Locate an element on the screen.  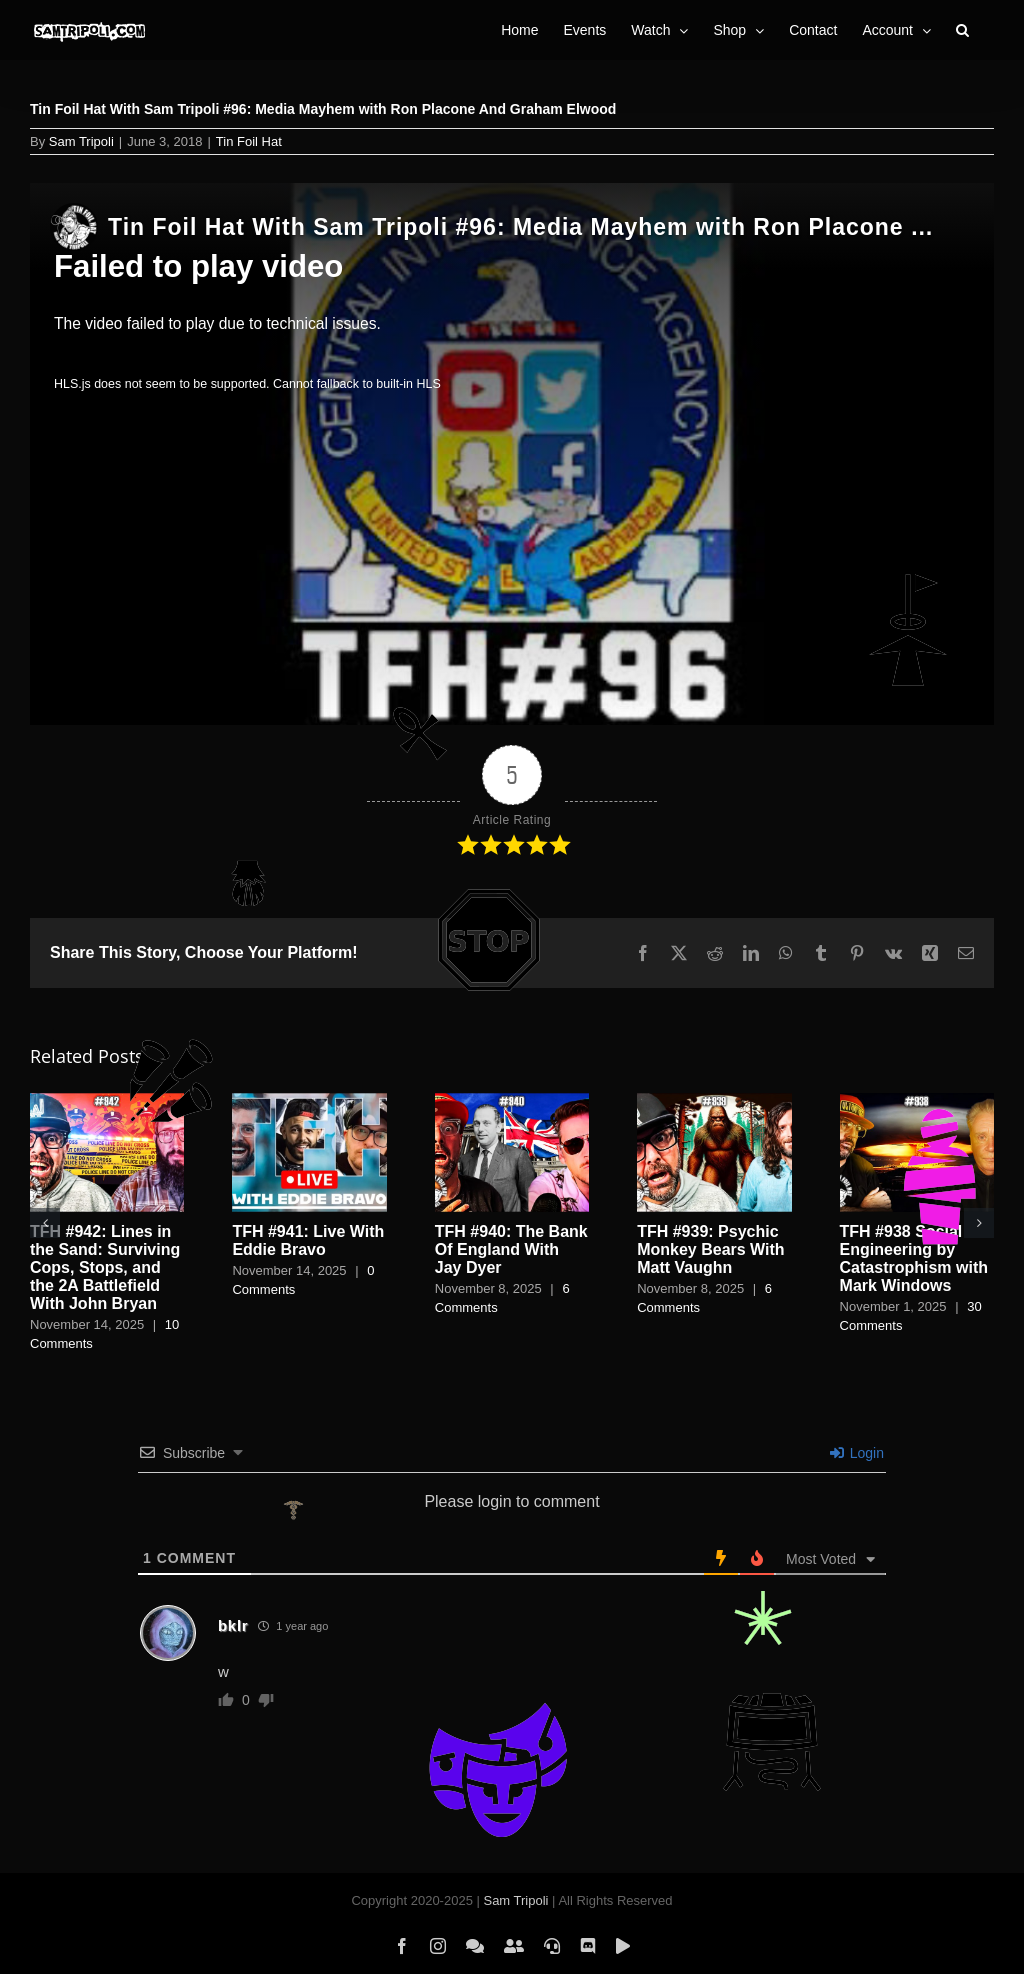
access theater or entertainment section is located at coordinates (498, 1768).